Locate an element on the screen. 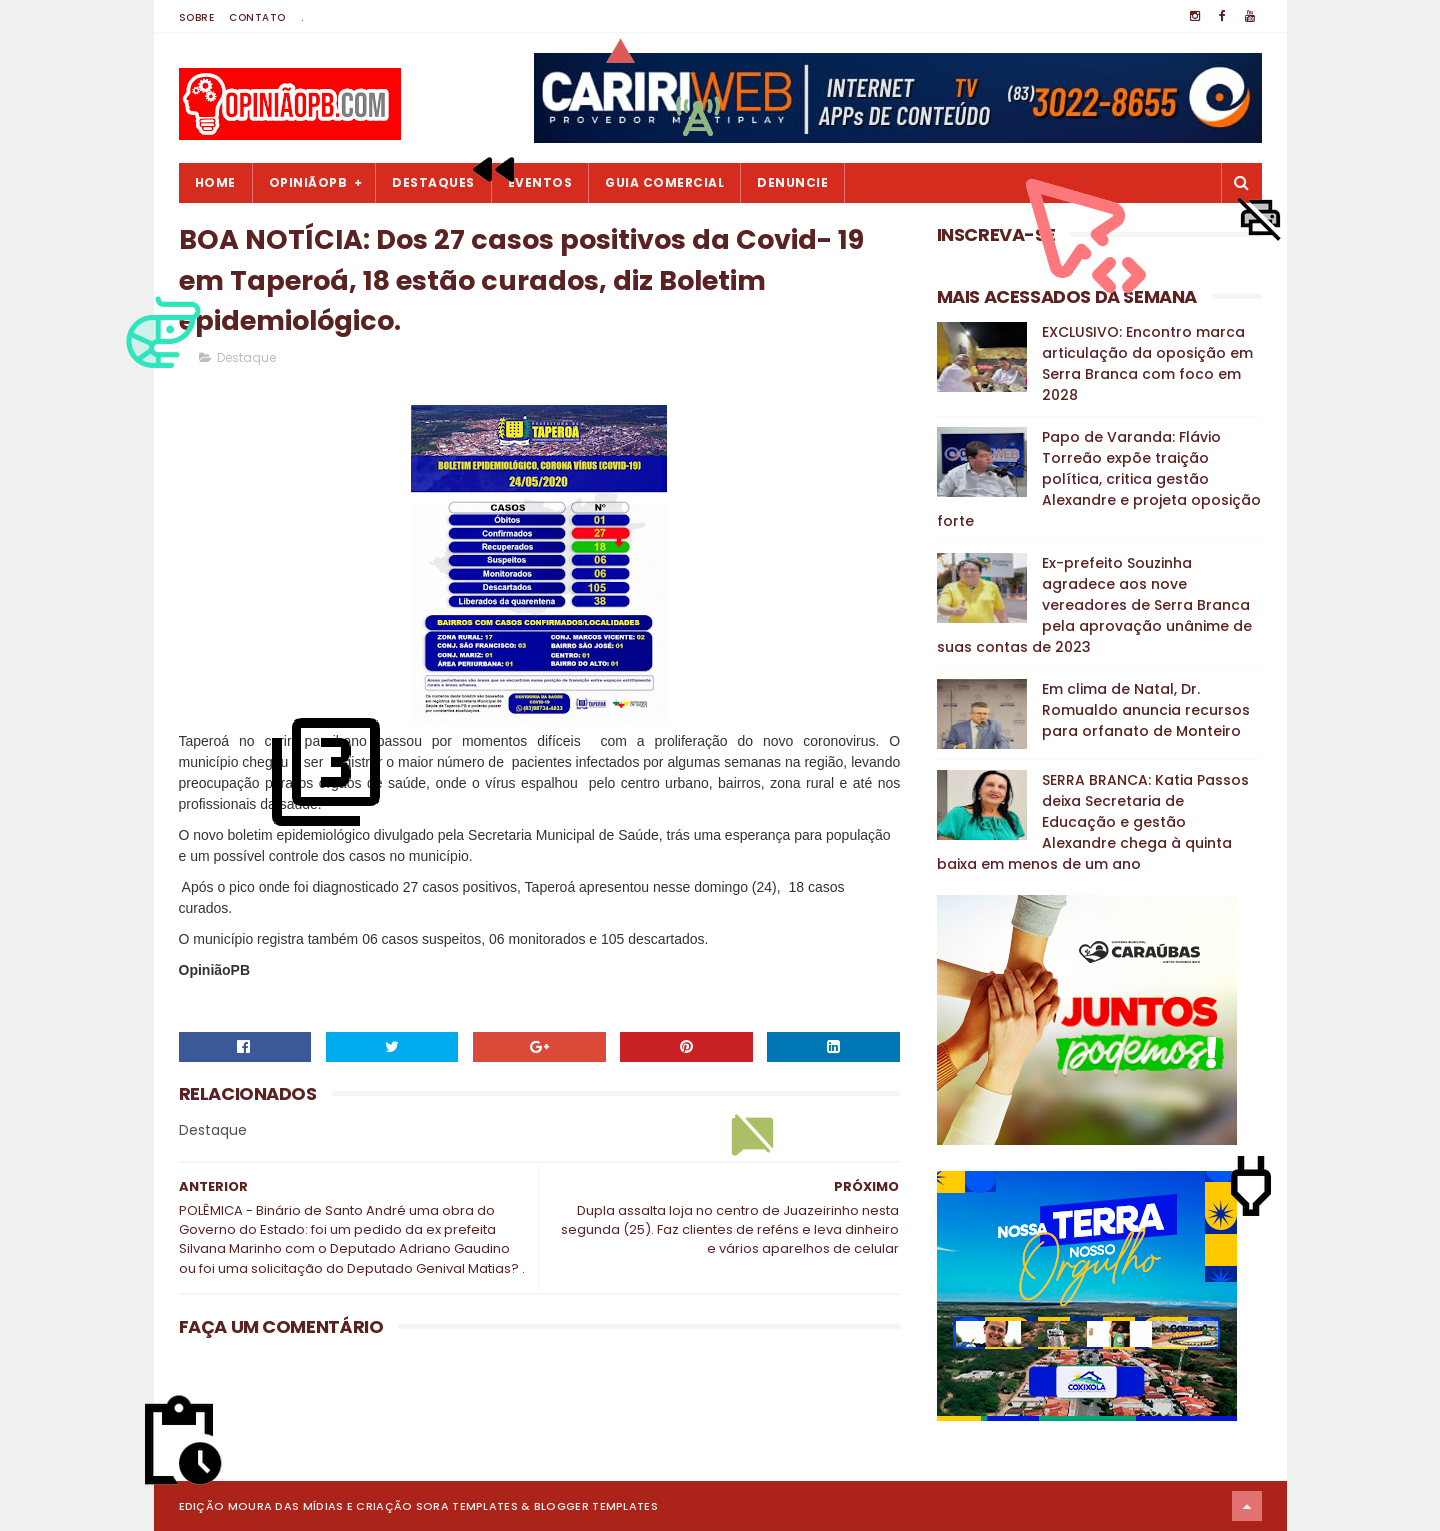 The image size is (1440, 1531). indicates device is charging or connected to power is located at coordinates (1251, 1186).